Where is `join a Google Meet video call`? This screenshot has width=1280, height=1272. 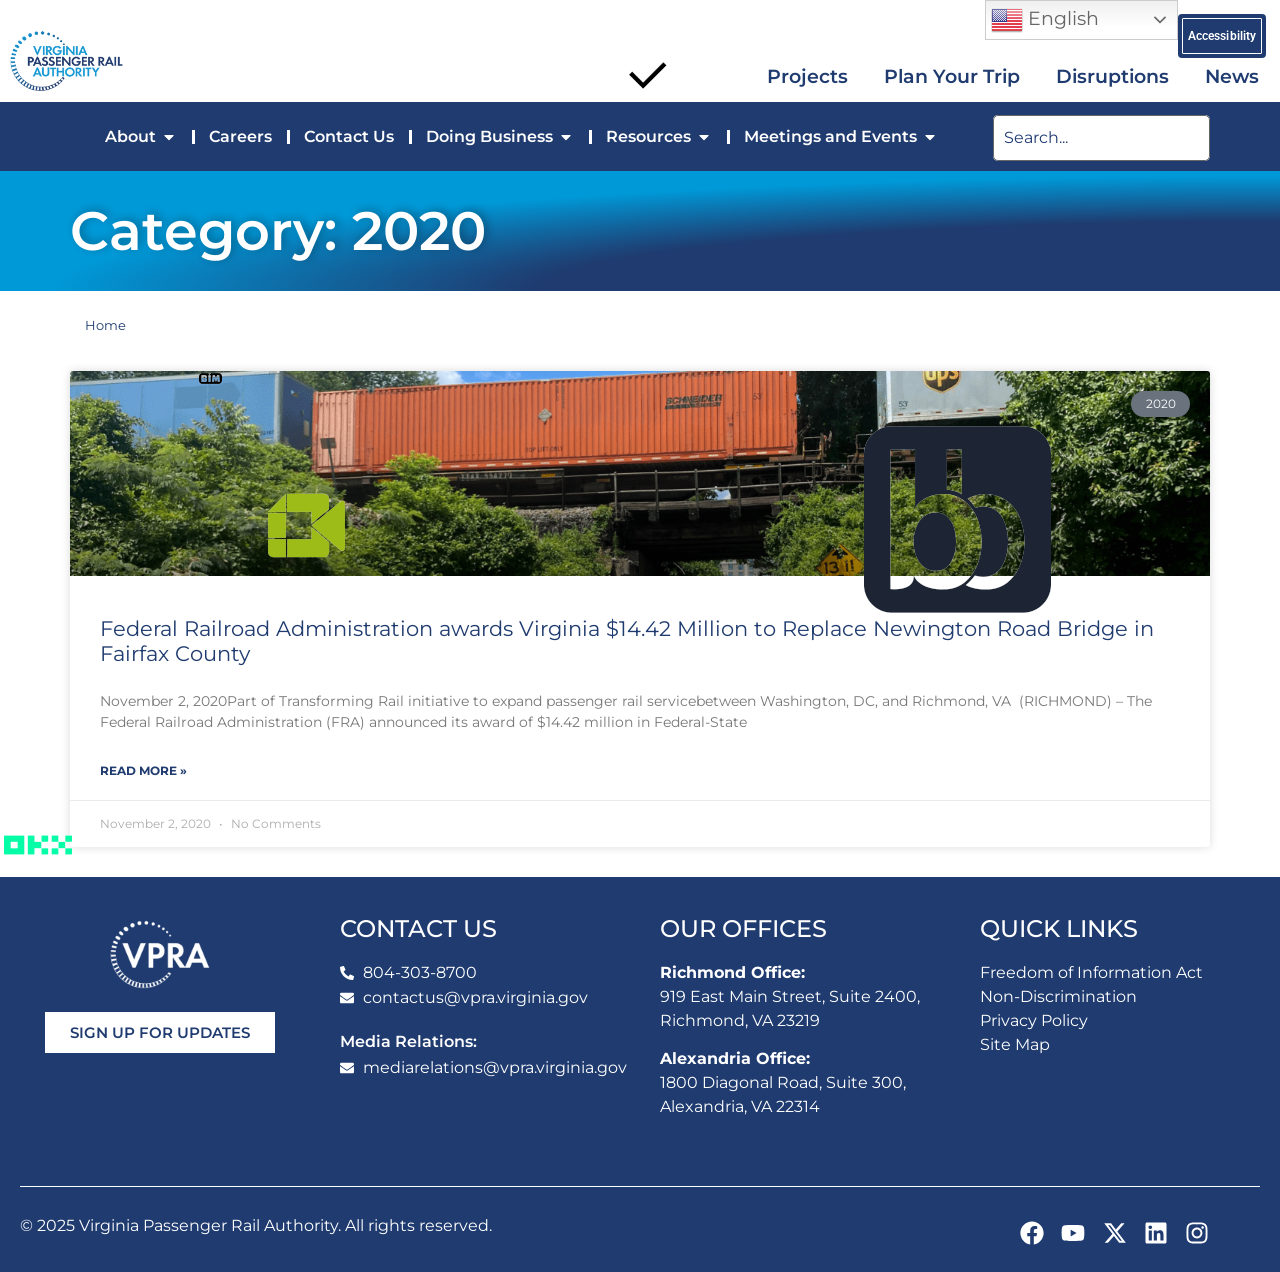 join a Google Meet video call is located at coordinates (306, 525).